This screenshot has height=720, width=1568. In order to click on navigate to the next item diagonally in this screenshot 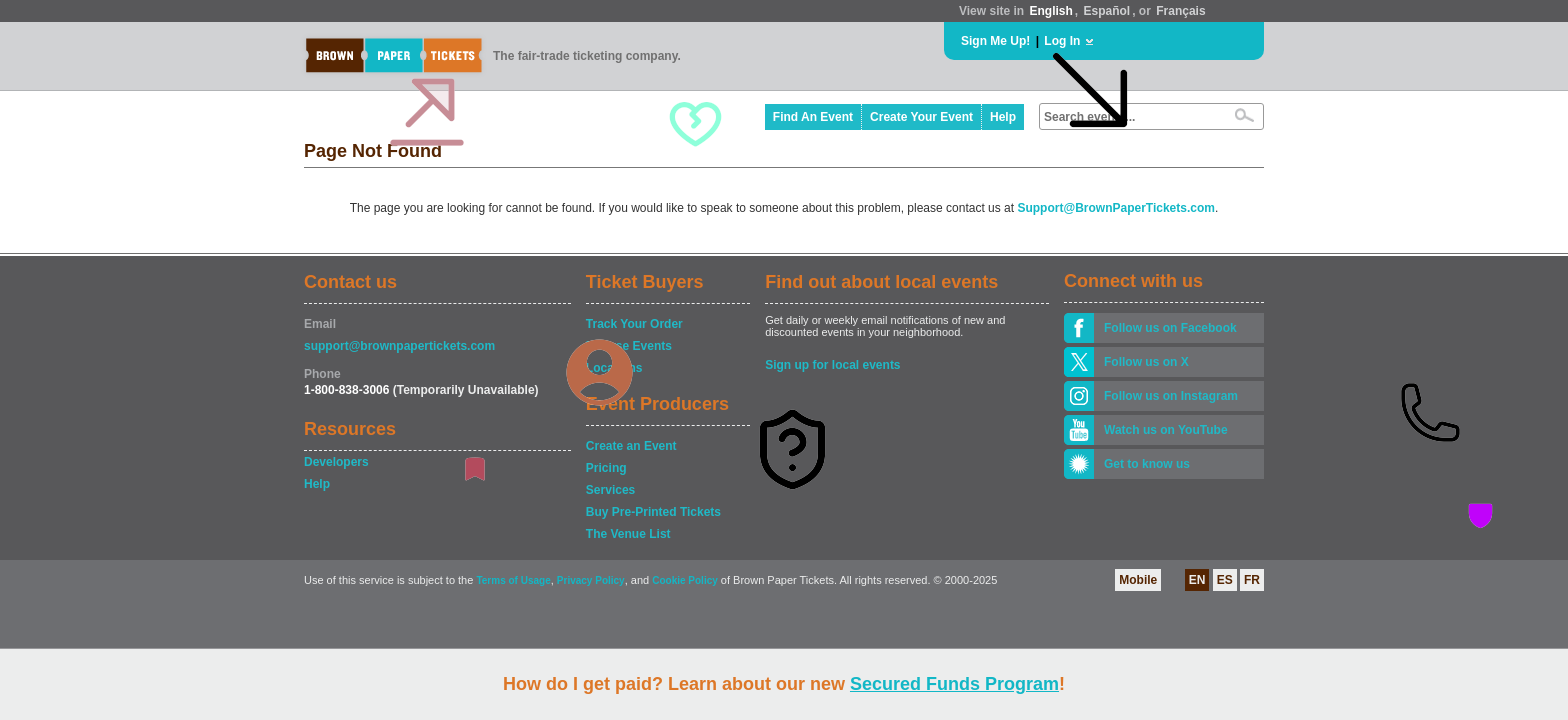, I will do `click(1090, 90)`.